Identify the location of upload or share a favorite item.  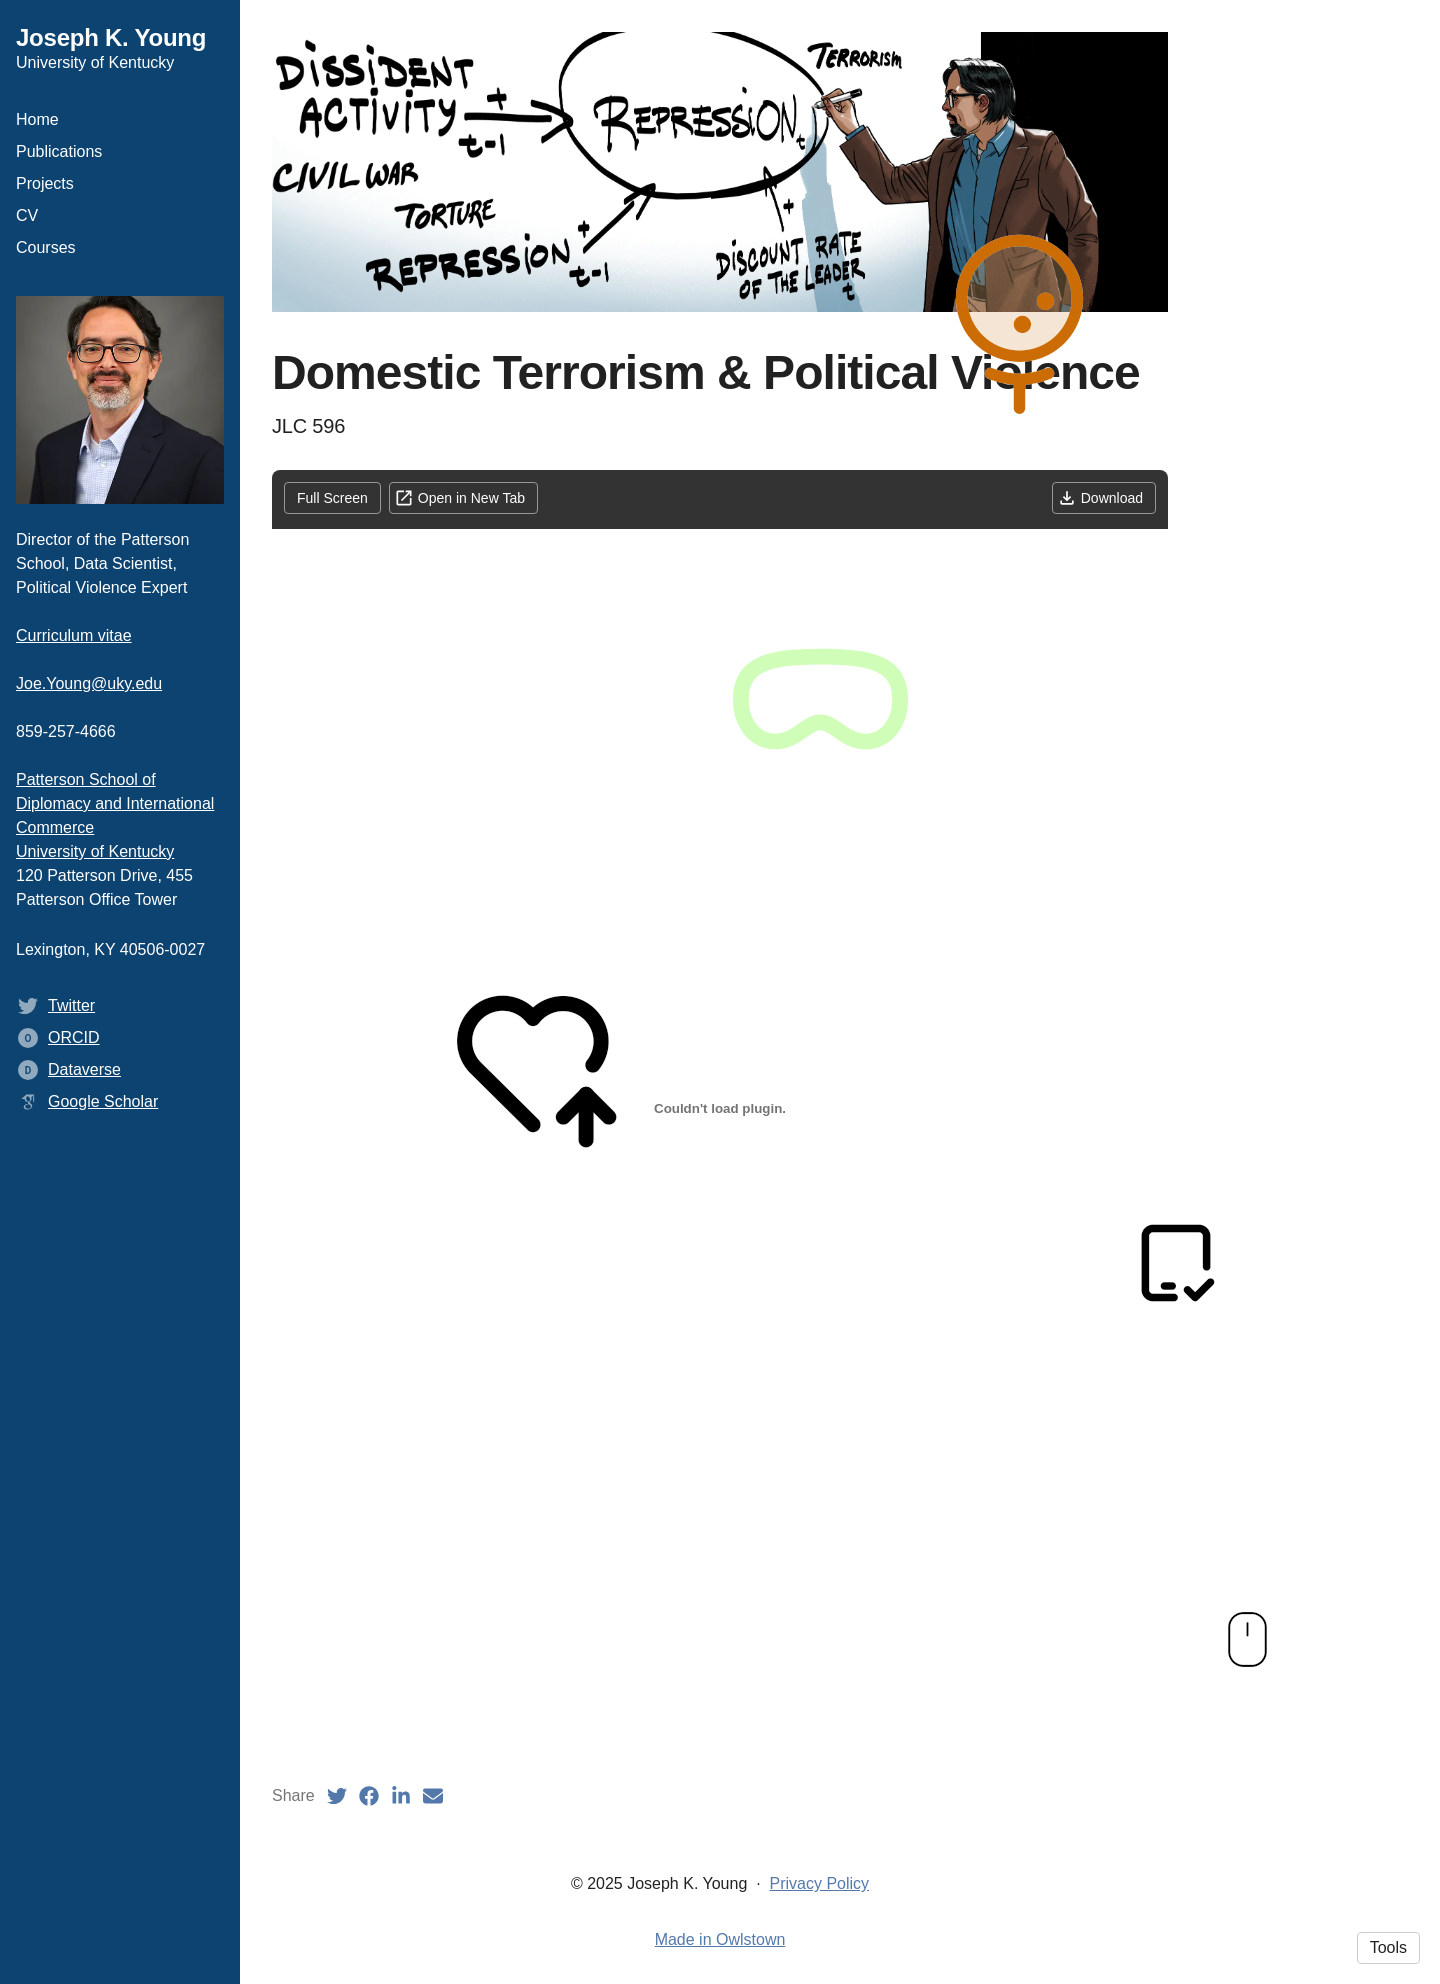
(533, 1064).